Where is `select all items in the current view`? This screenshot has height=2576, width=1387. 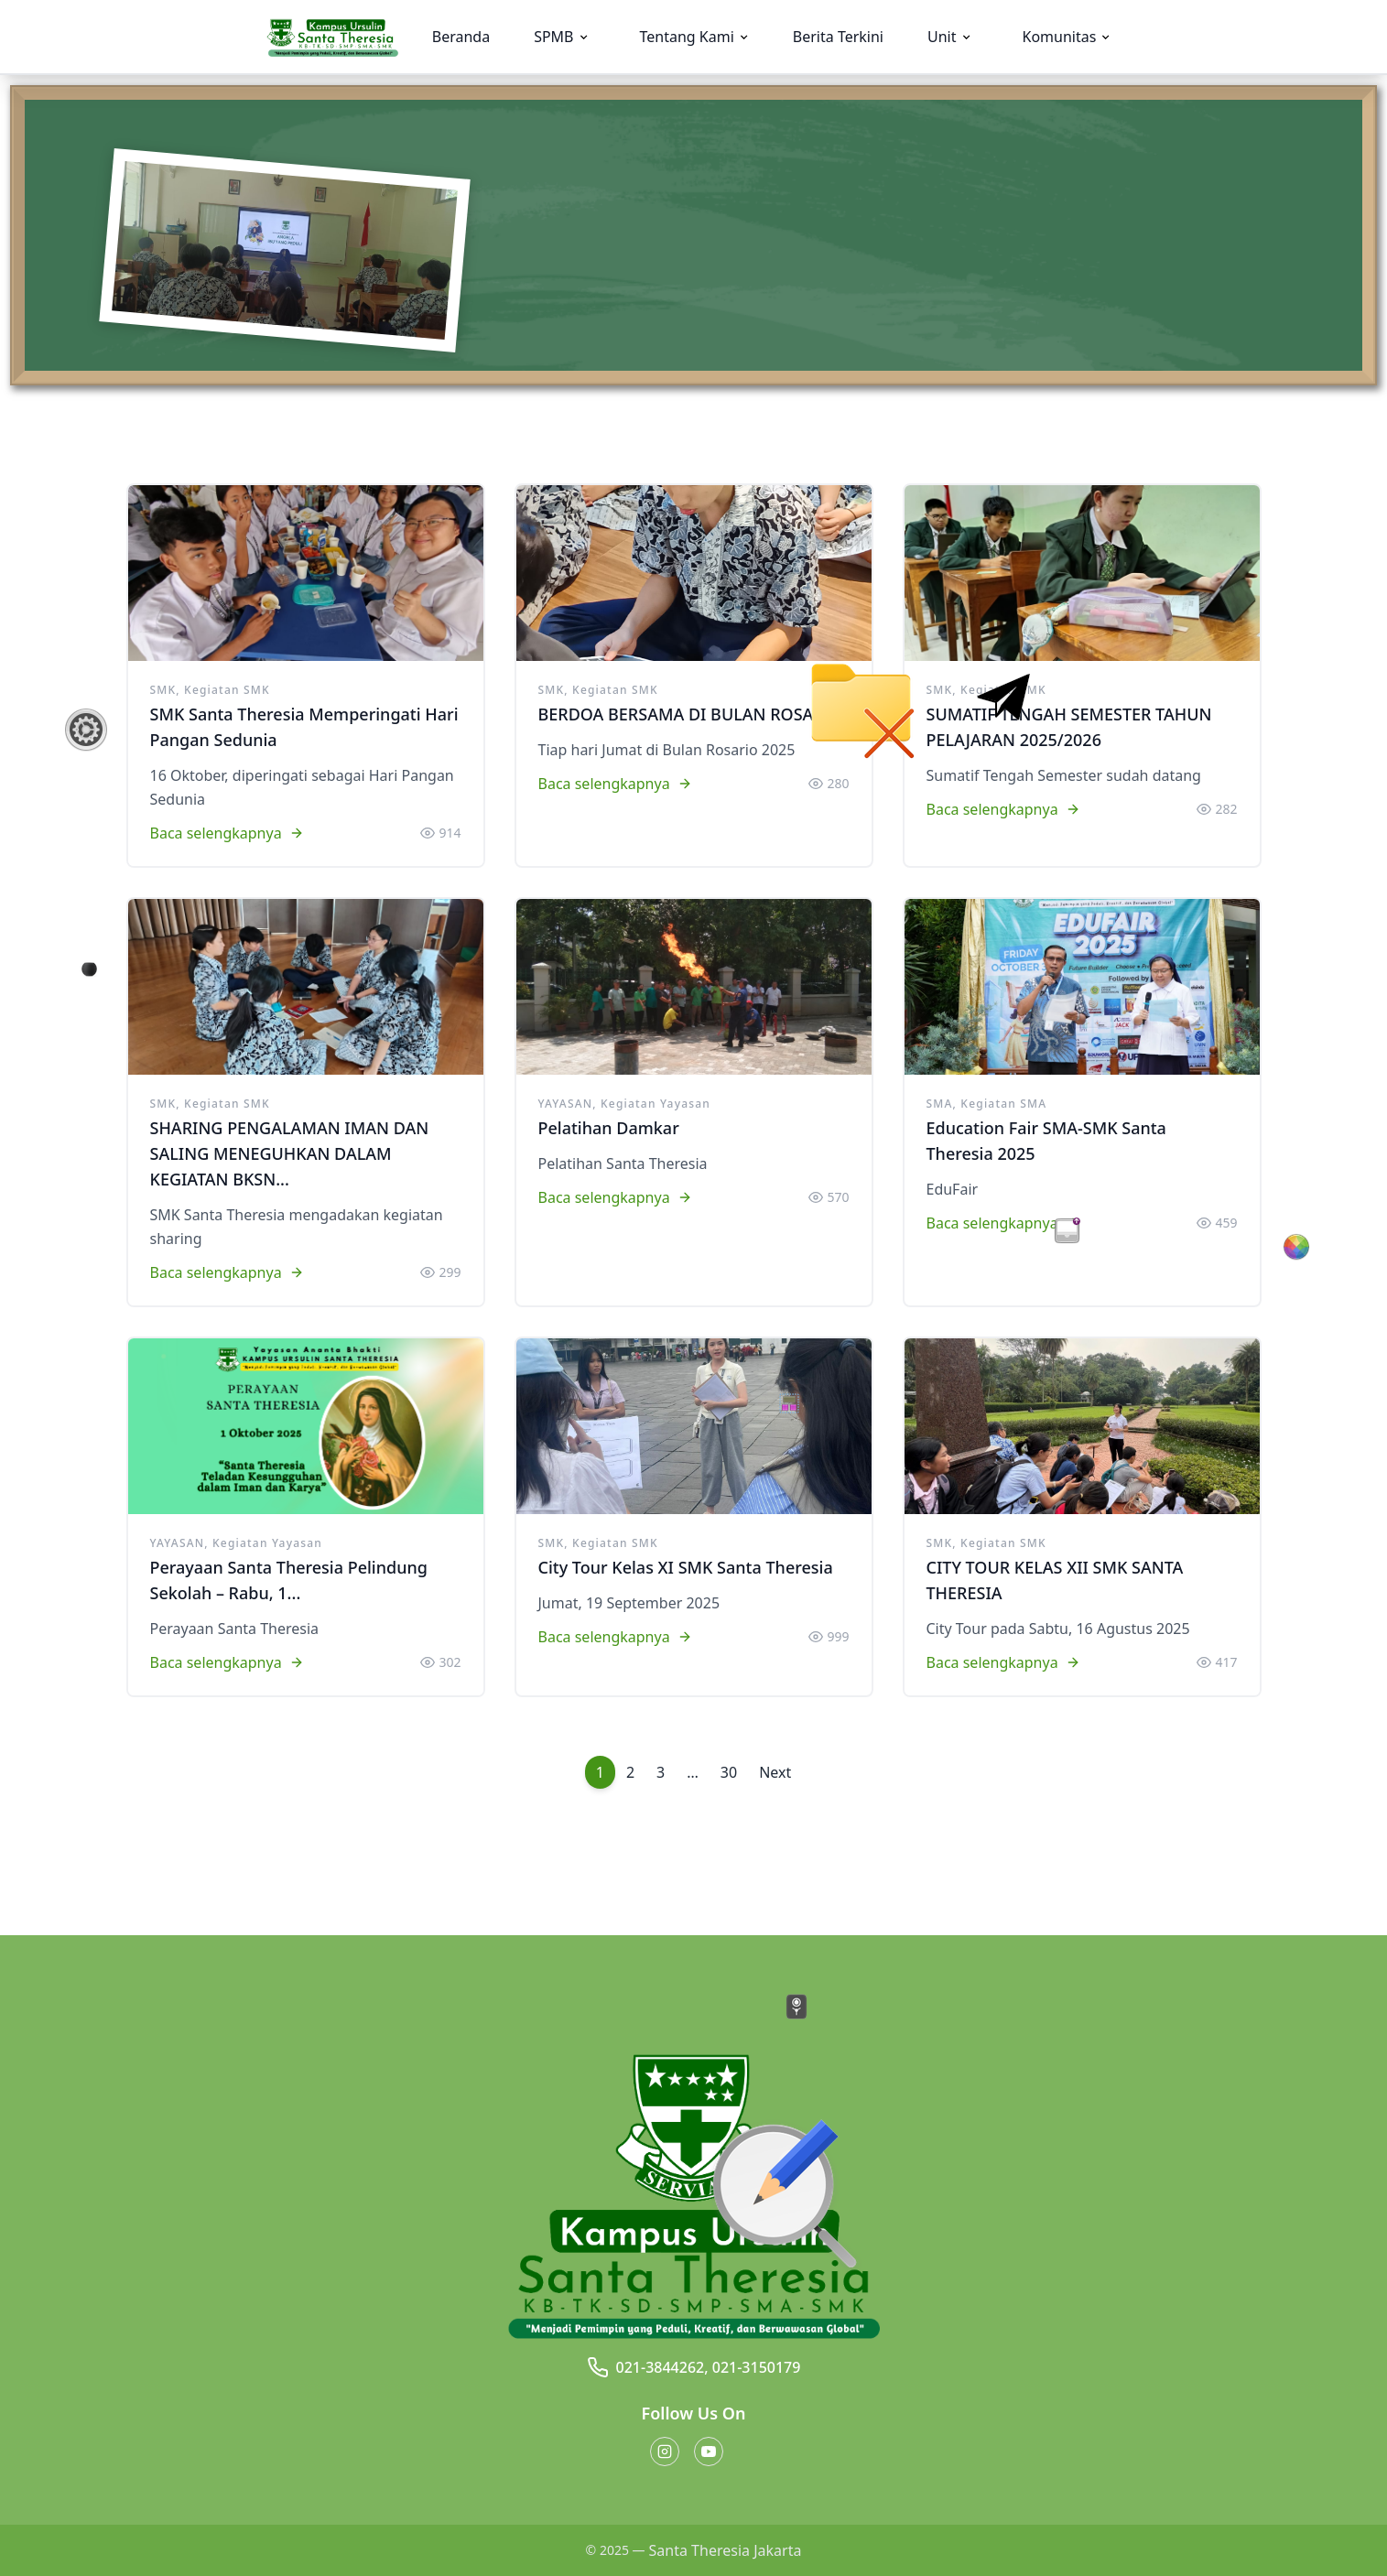 select all items in the current view is located at coordinates (789, 1403).